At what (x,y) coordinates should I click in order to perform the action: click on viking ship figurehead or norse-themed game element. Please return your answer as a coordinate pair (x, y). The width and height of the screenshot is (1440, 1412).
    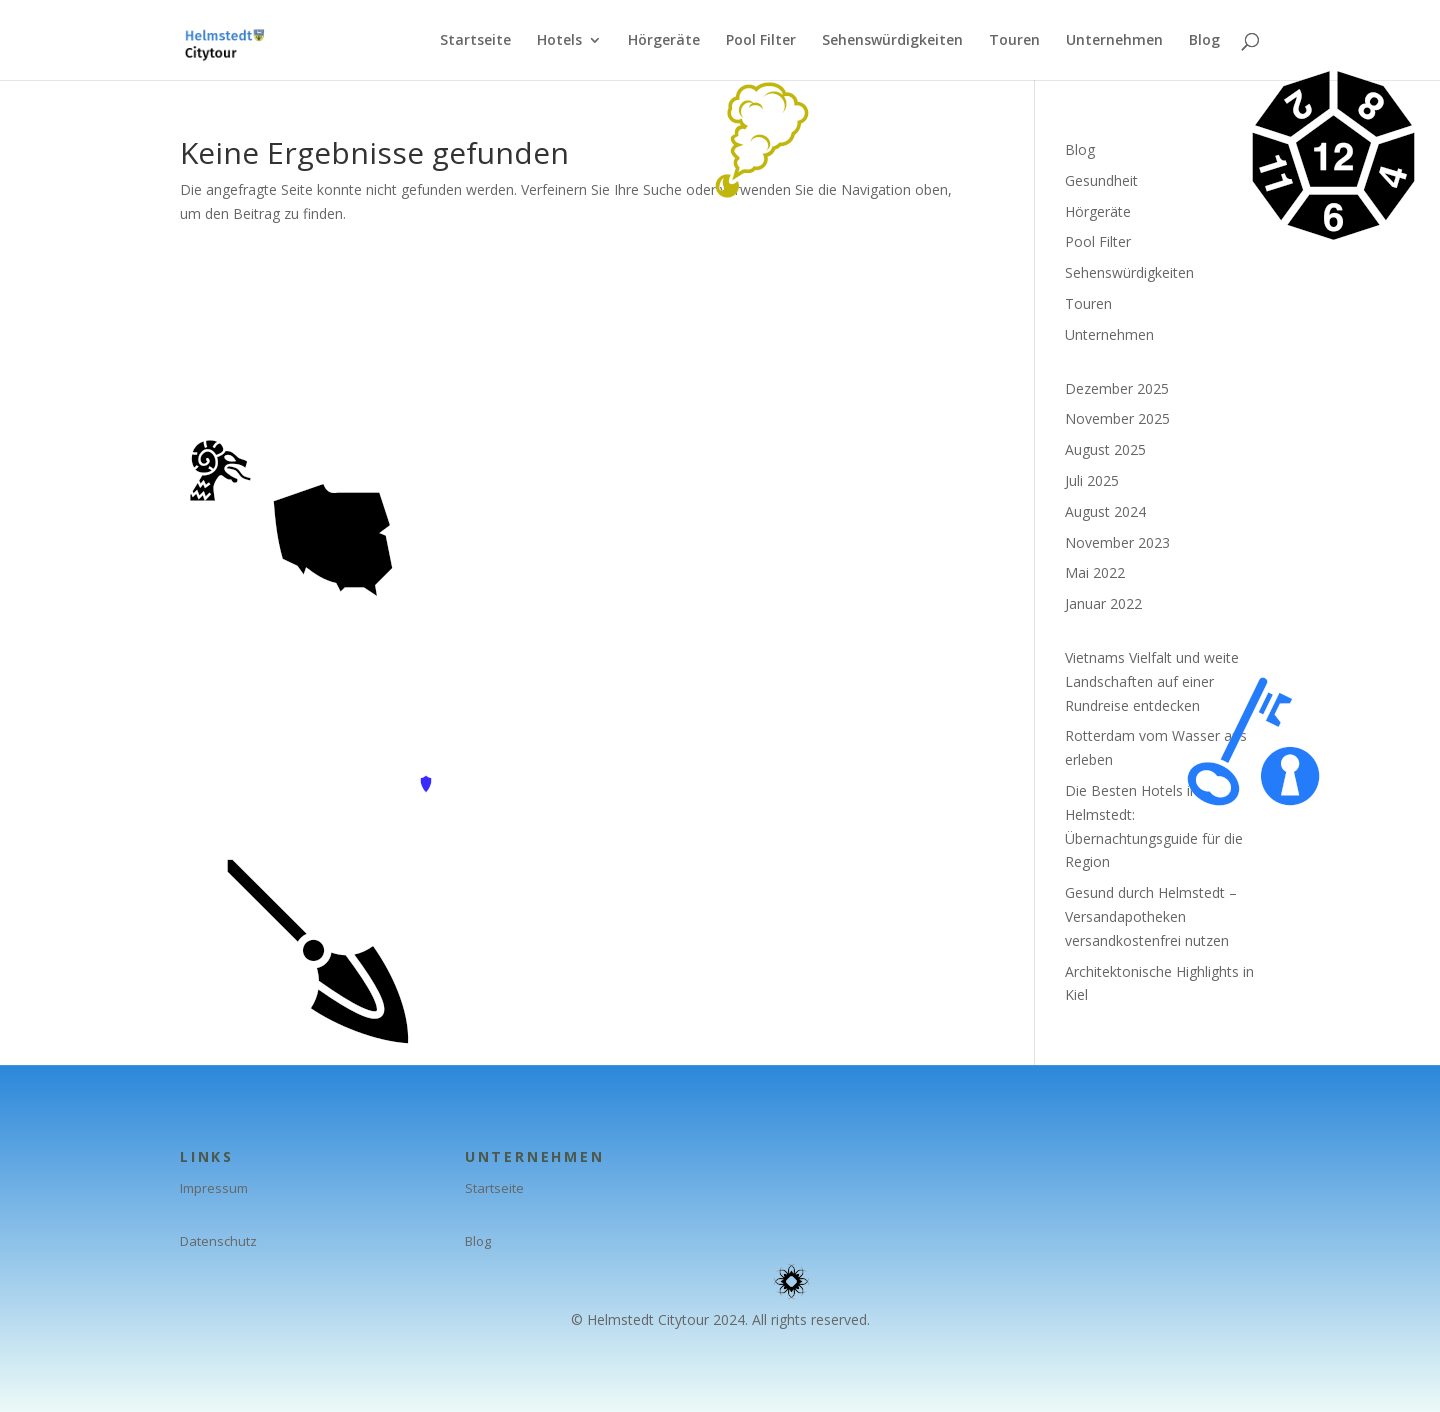
    Looking at the image, I should click on (221, 470).